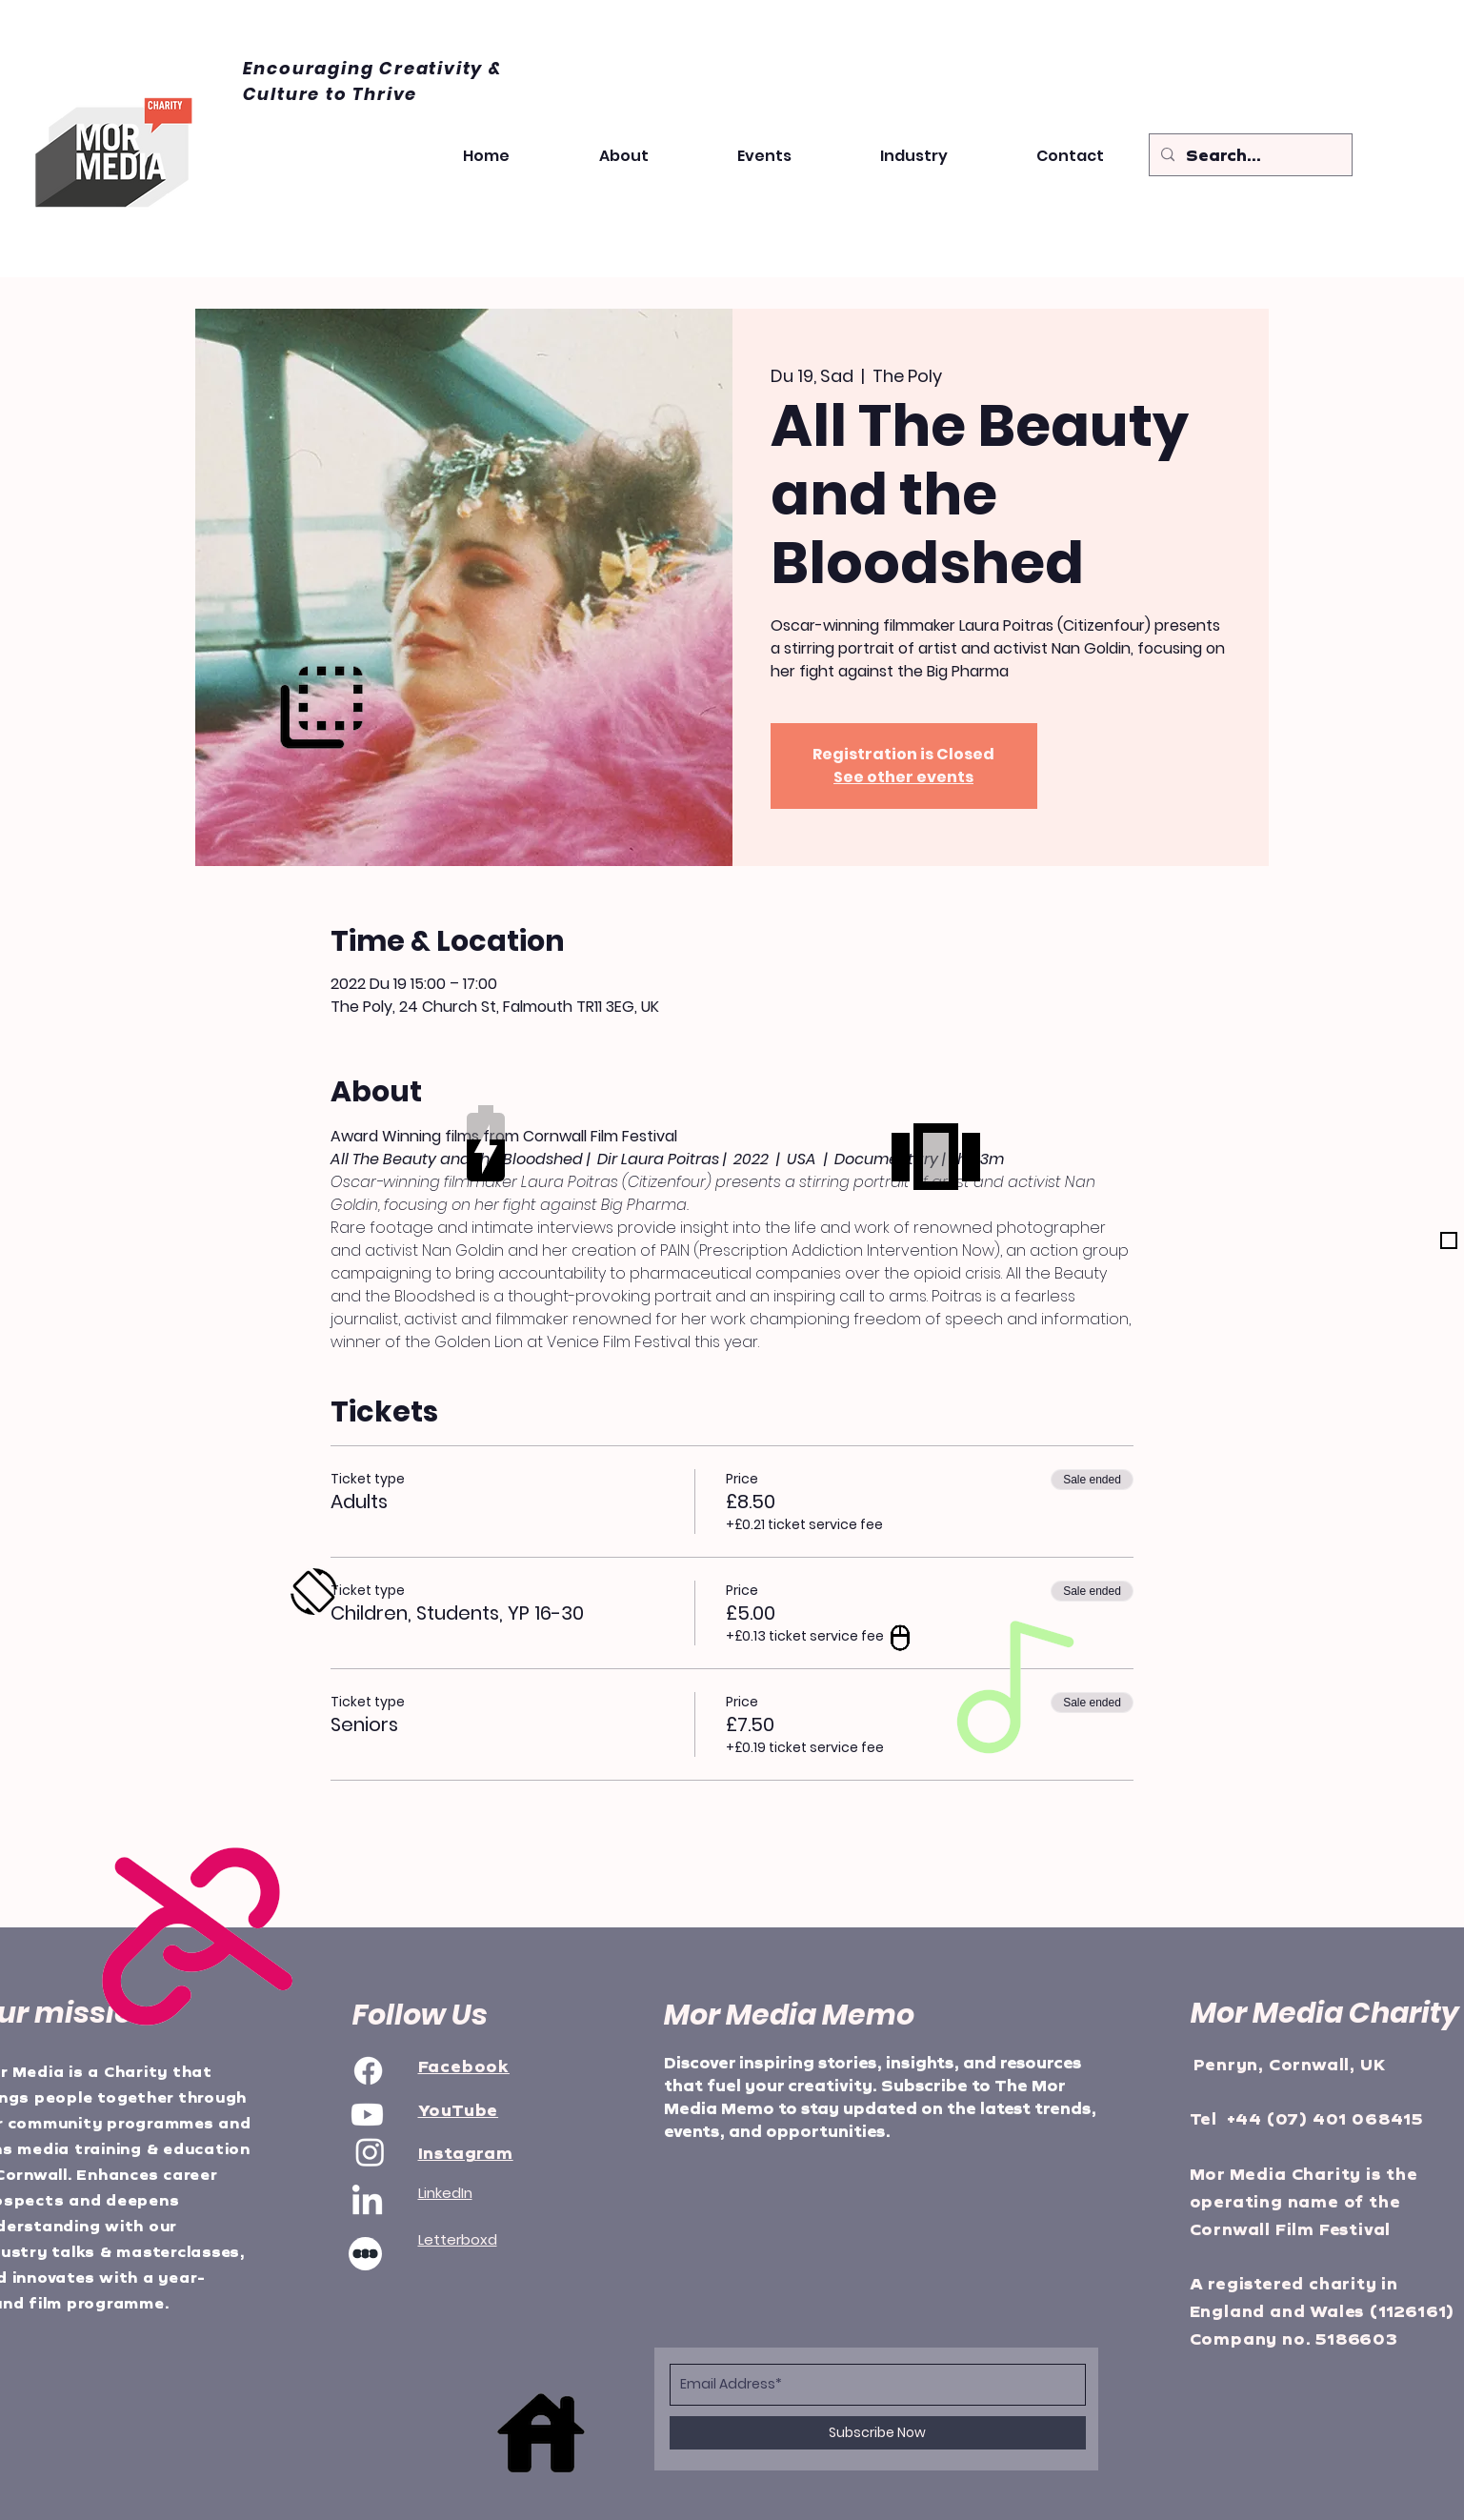 The width and height of the screenshot is (1464, 2520). Describe the element at coordinates (900, 1638) in the screenshot. I see `mouse input device settings` at that location.